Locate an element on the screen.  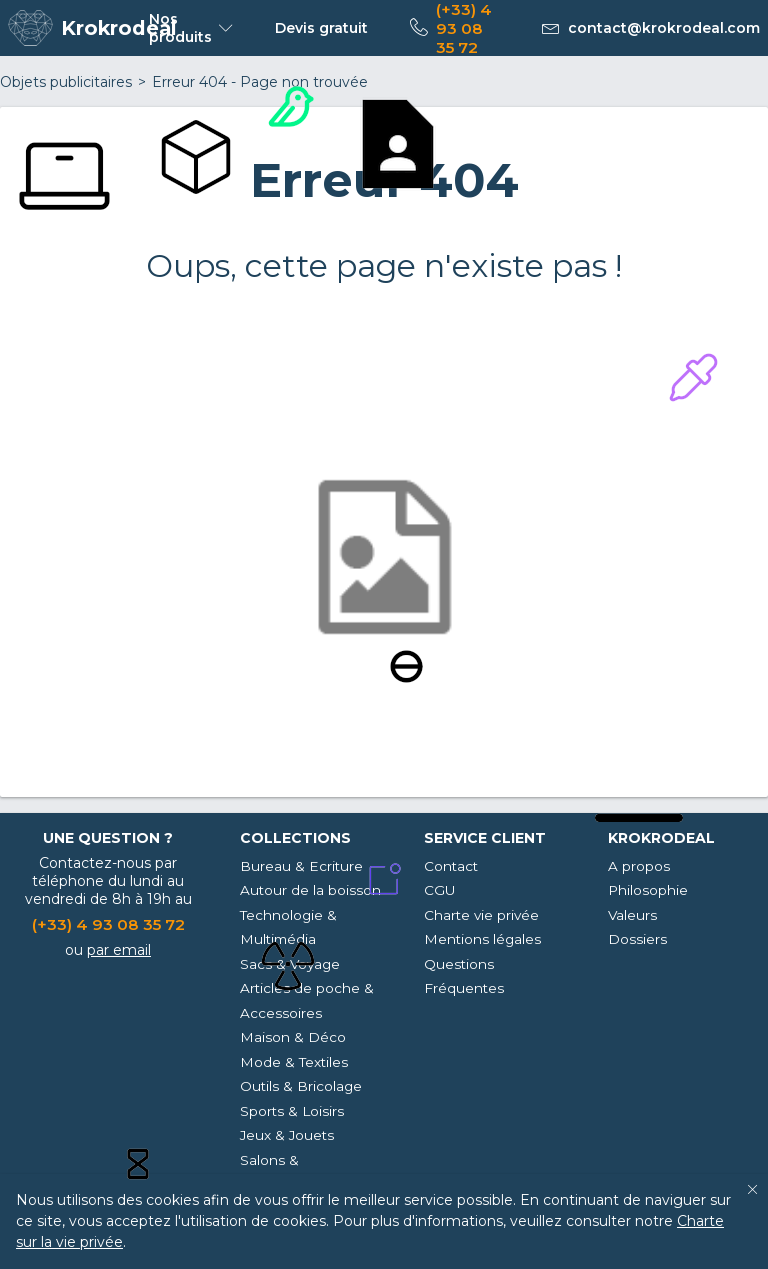
pick a color from the screen is located at coordinates (693, 377).